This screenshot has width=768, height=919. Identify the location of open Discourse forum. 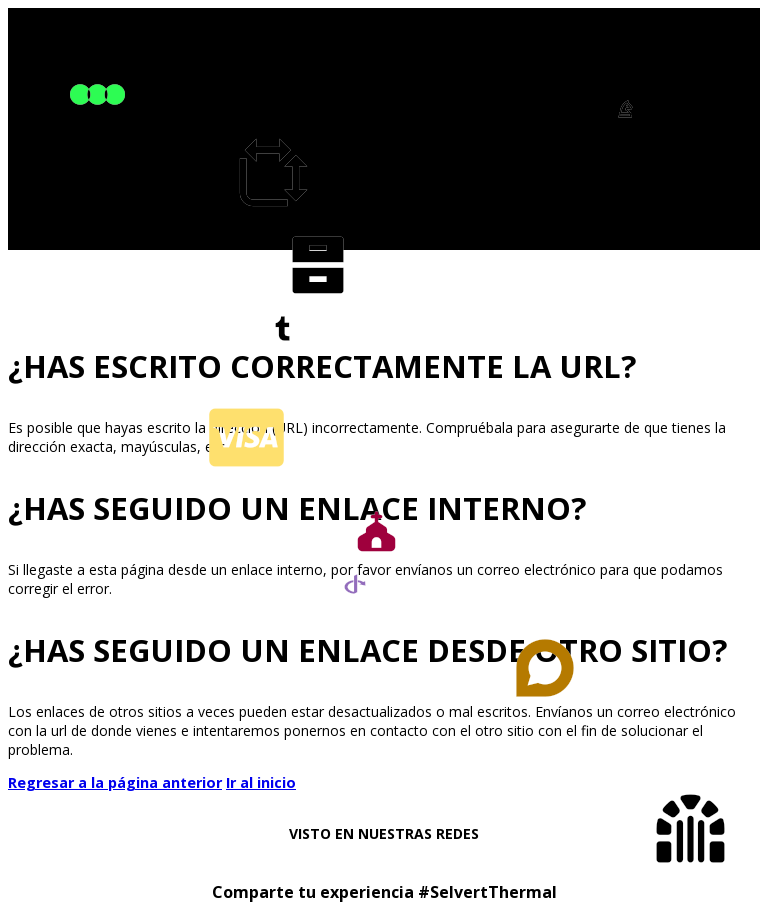
(545, 668).